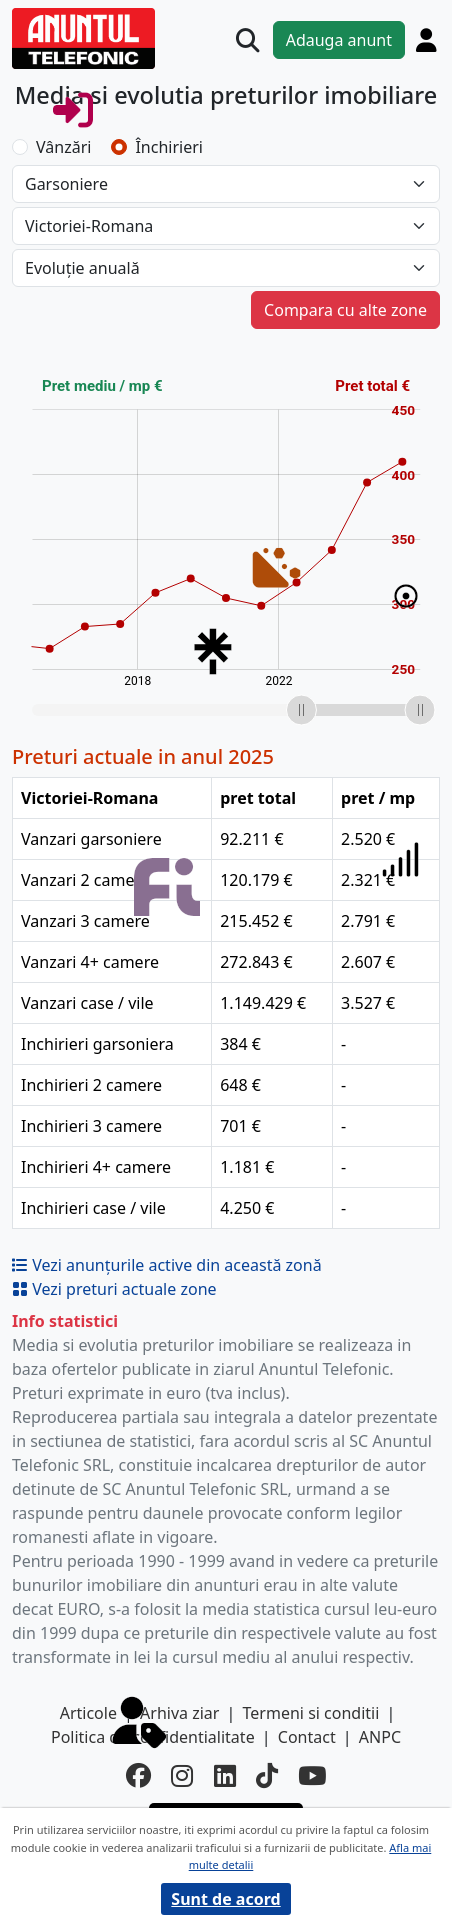  What do you see at coordinates (400, 859) in the screenshot?
I see `indicates cellular or network signal strength` at bounding box center [400, 859].